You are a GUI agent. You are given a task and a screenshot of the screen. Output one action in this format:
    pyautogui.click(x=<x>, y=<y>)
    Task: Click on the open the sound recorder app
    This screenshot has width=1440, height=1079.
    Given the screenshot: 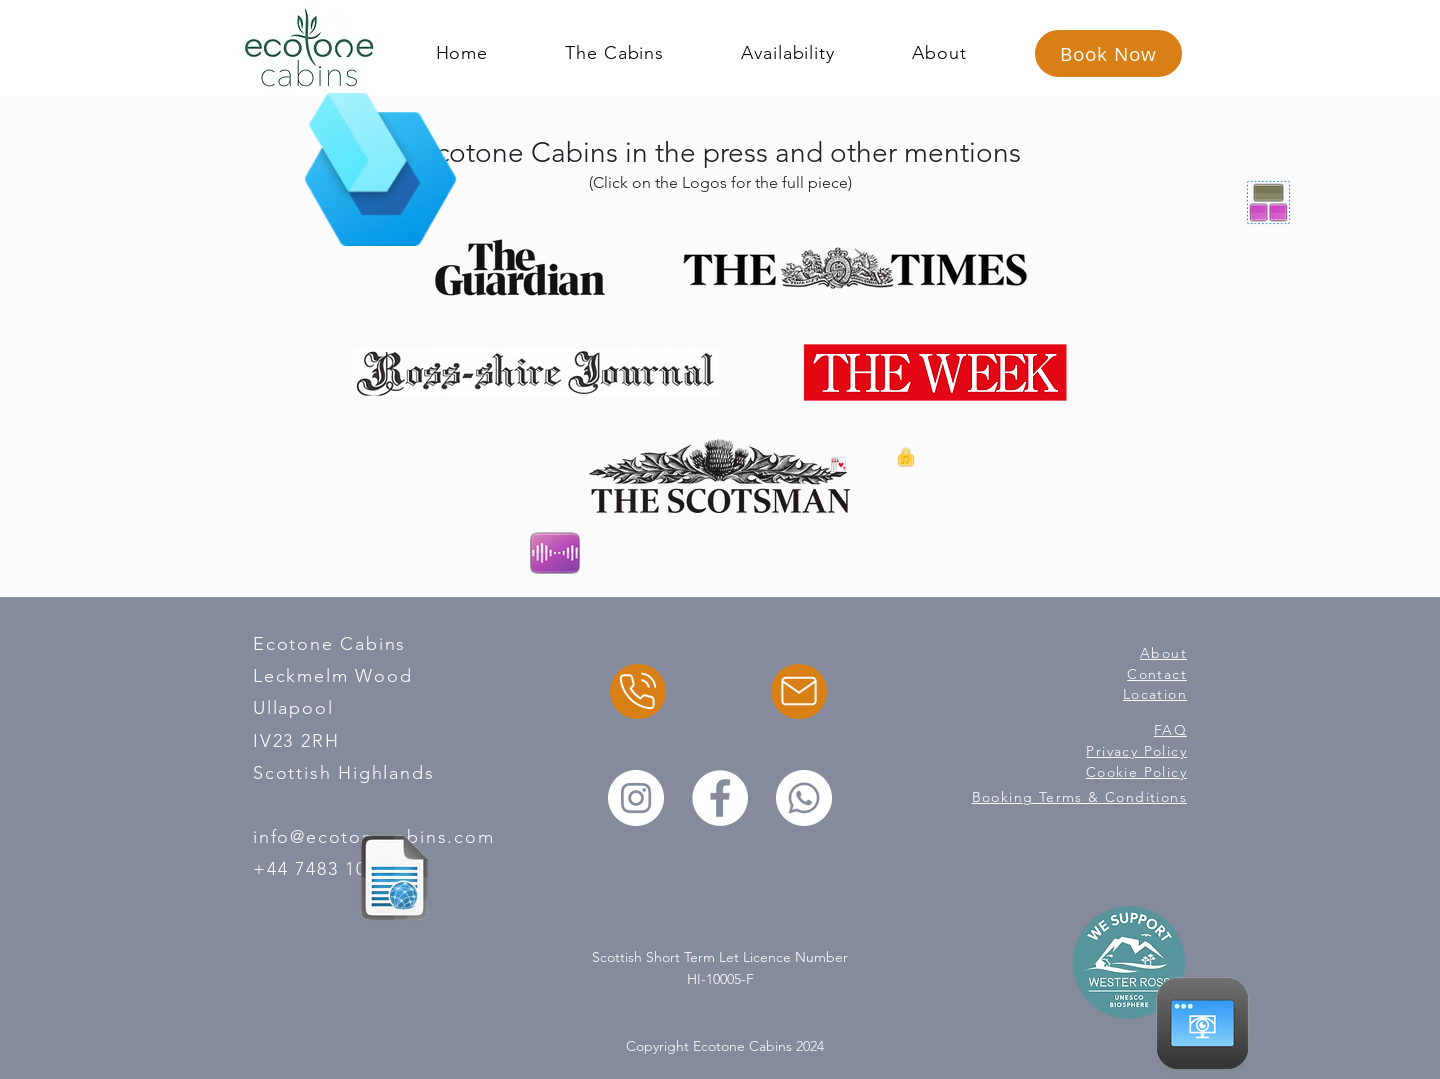 What is the action you would take?
    pyautogui.click(x=555, y=553)
    